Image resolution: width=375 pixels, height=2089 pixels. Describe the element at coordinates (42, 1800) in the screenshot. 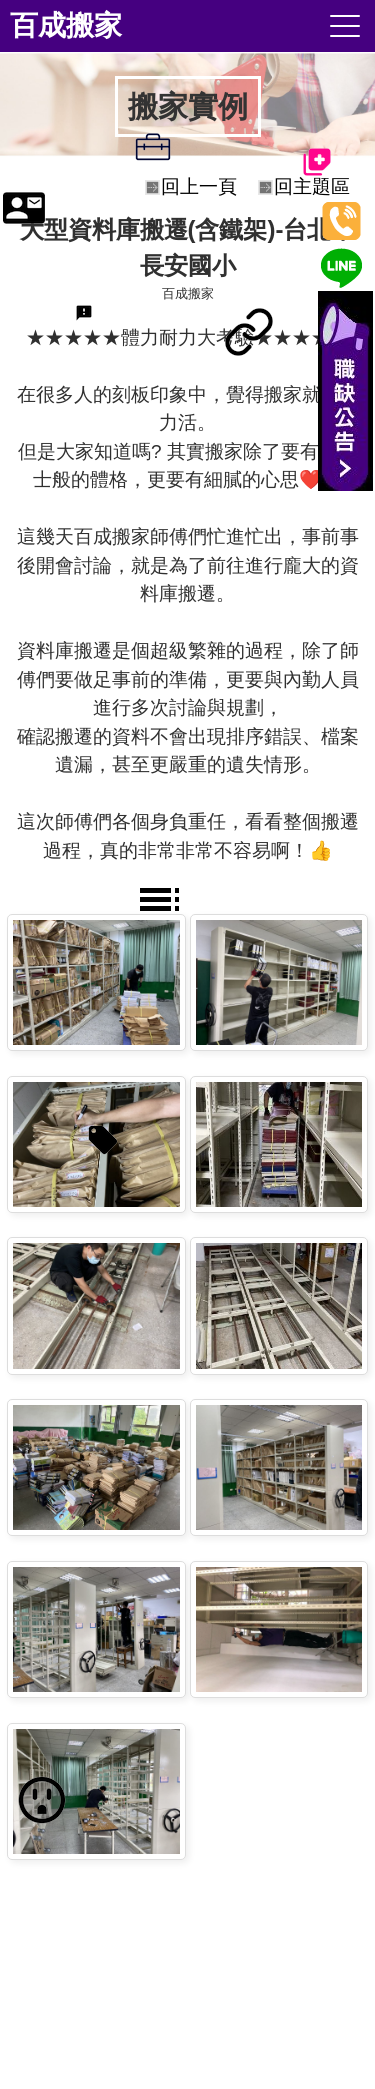

I see `indicates power outlet or electrical socket availability` at that location.